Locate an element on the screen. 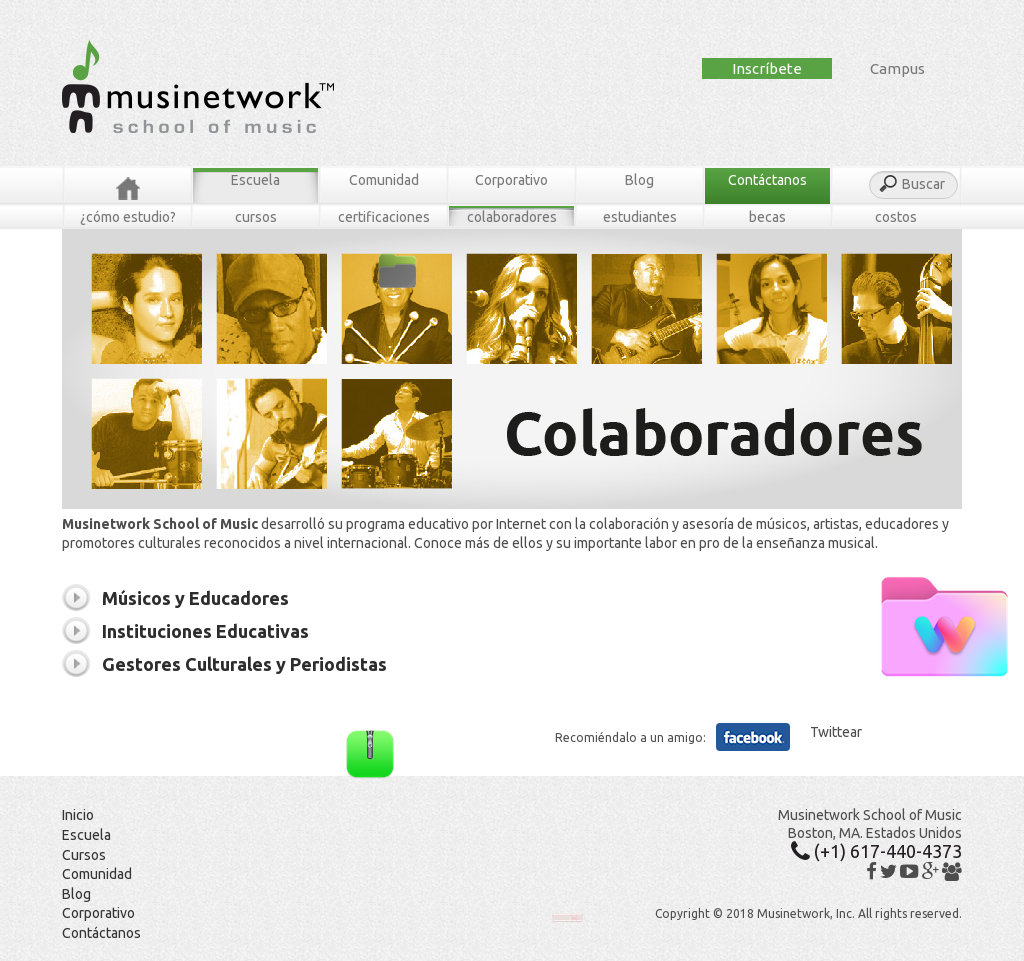 This screenshot has height=961, width=1024. open wondershare creative center folder is located at coordinates (944, 630).